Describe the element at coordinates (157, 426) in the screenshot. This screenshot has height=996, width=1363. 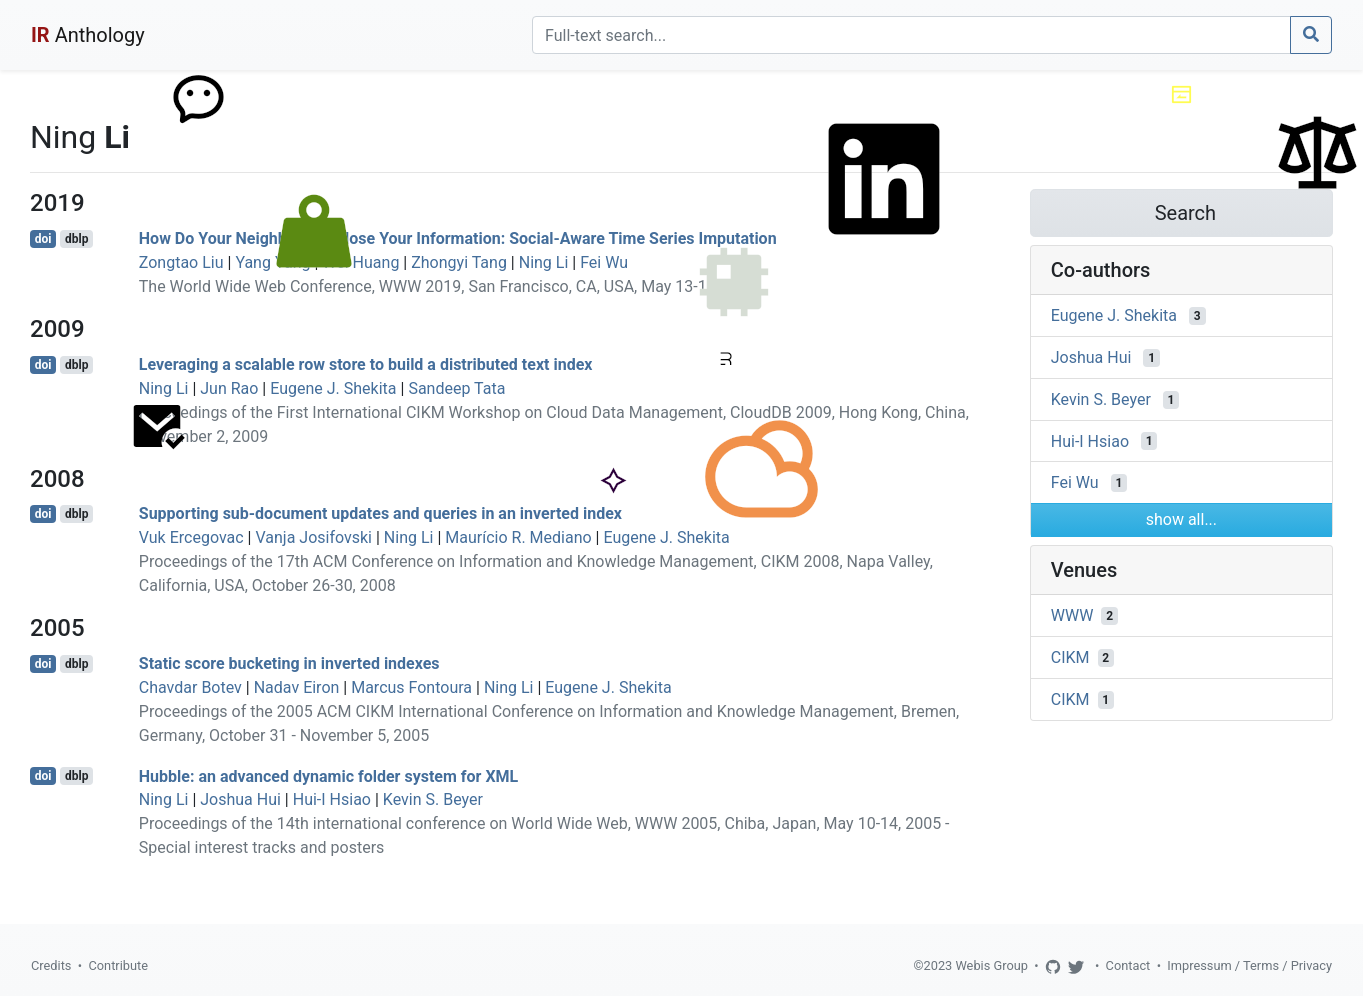
I see `email successfully sent or delivered` at that location.